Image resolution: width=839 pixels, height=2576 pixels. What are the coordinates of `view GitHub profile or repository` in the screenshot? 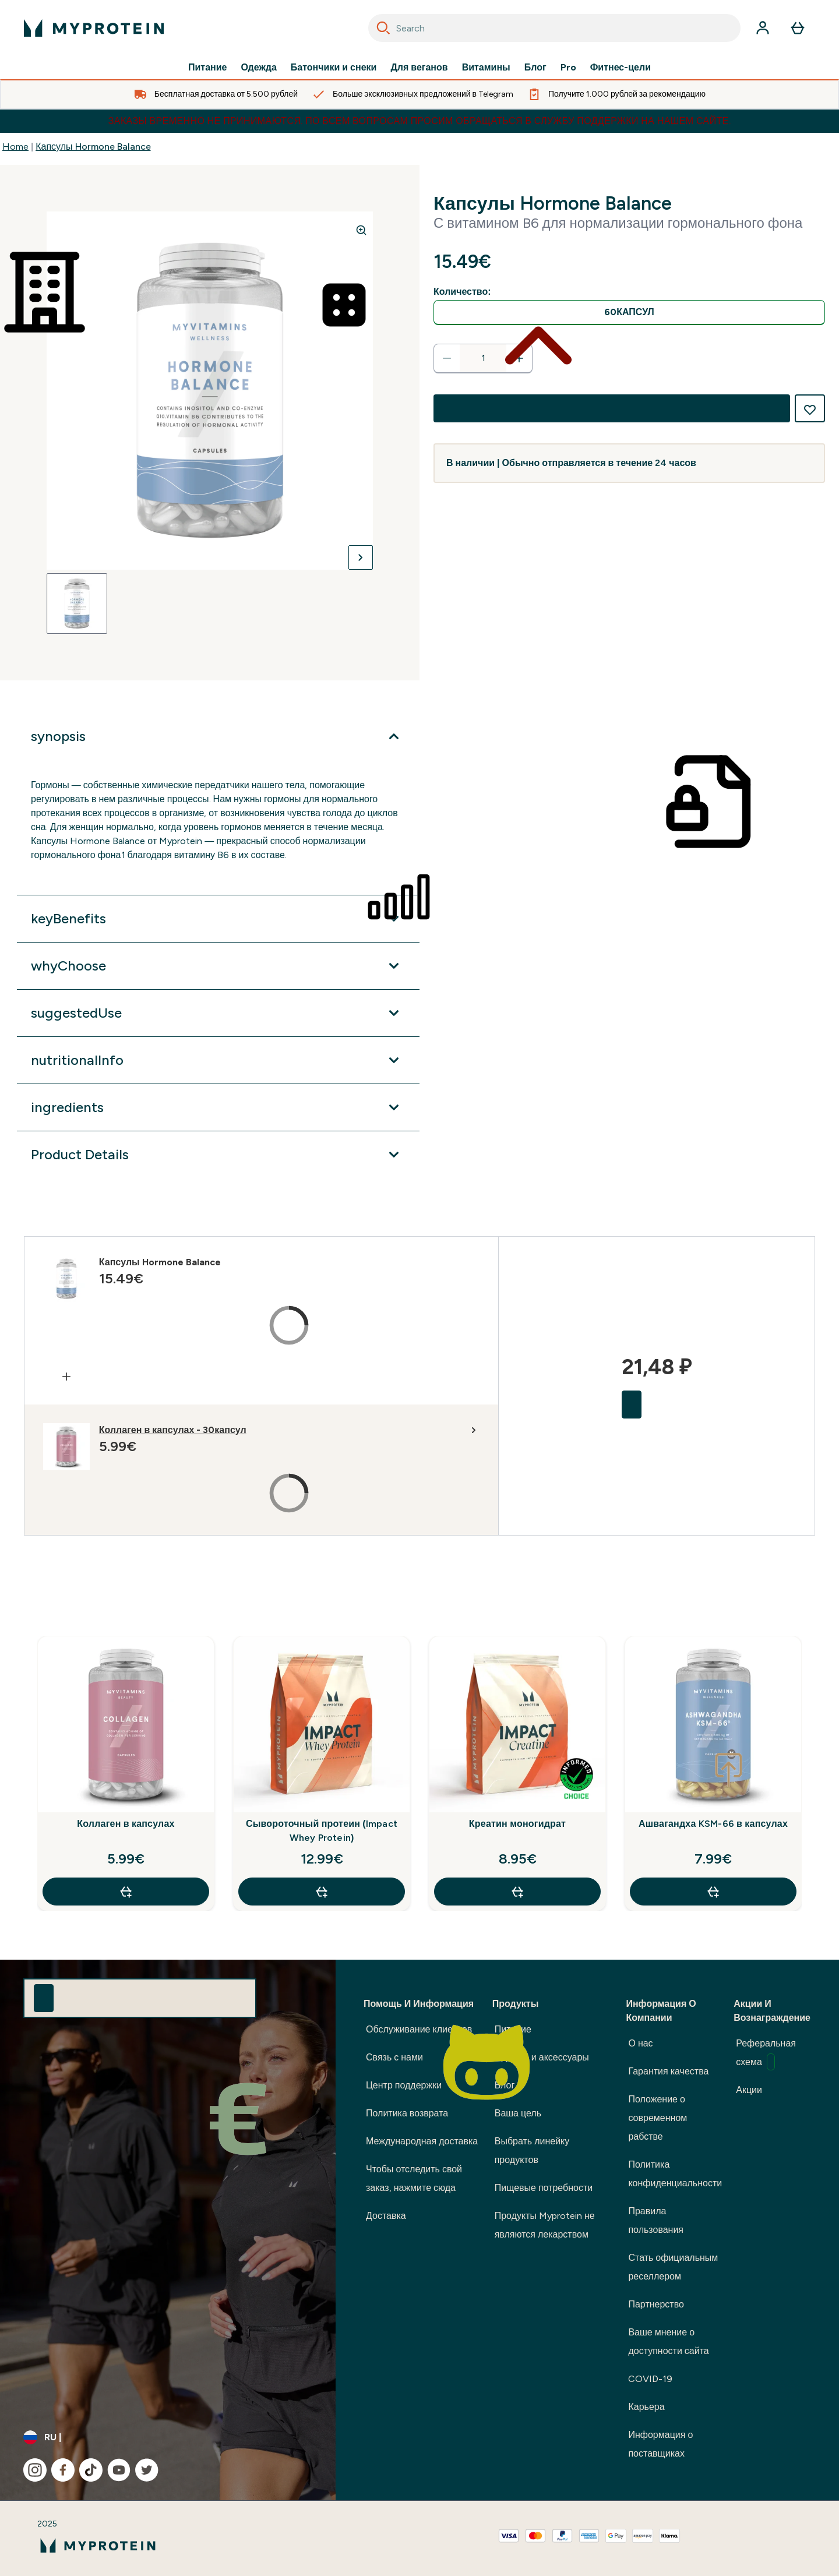 It's located at (487, 2062).